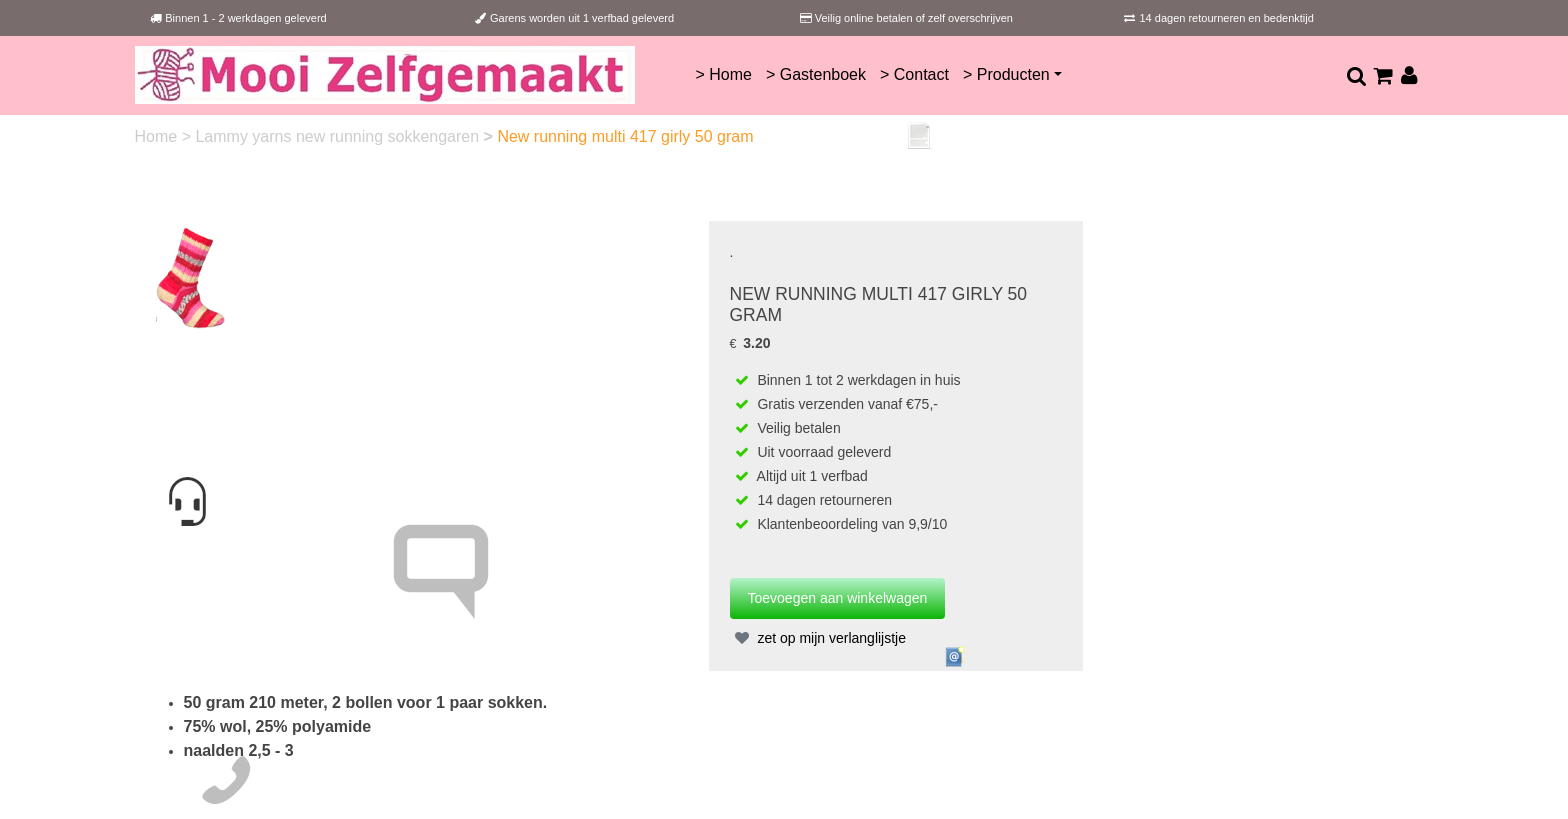 The image size is (1568, 819). What do you see at coordinates (953, 657) in the screenshot?
I see `create a new contact in address book` at bounding box center [953, 657].